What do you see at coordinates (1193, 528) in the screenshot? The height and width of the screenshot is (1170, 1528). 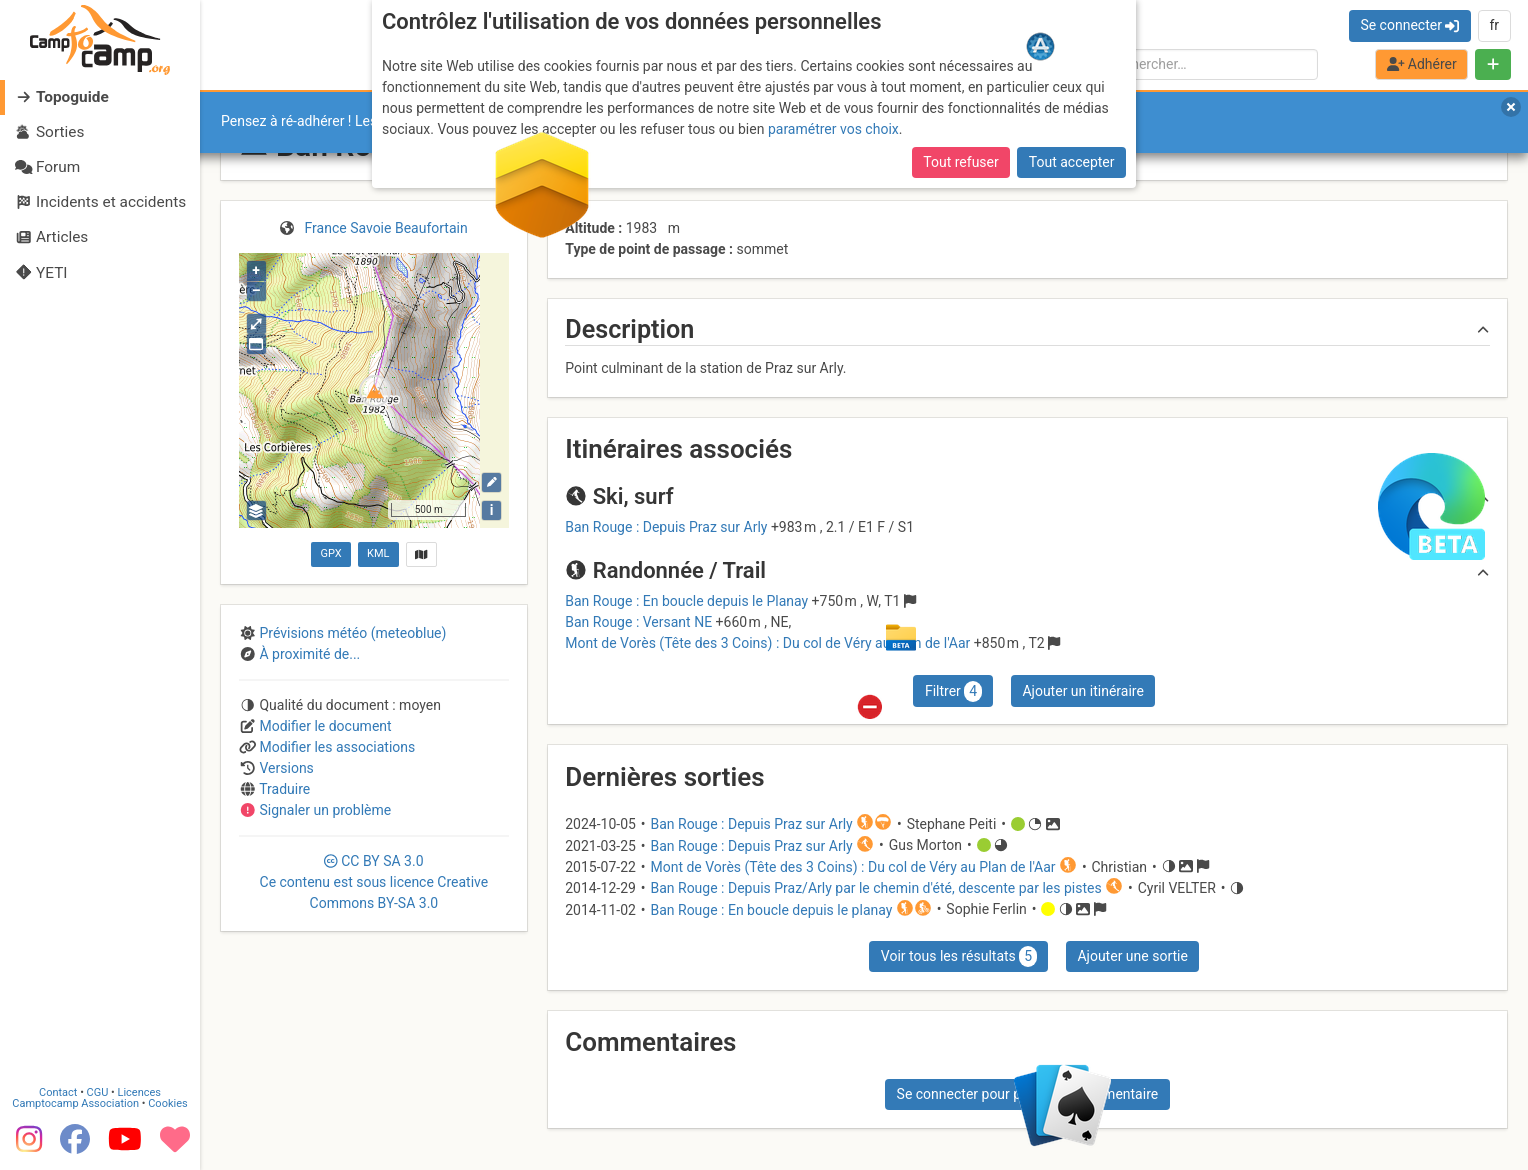 I see `open 3D Viewer app` at bounding box center [1193, 528].